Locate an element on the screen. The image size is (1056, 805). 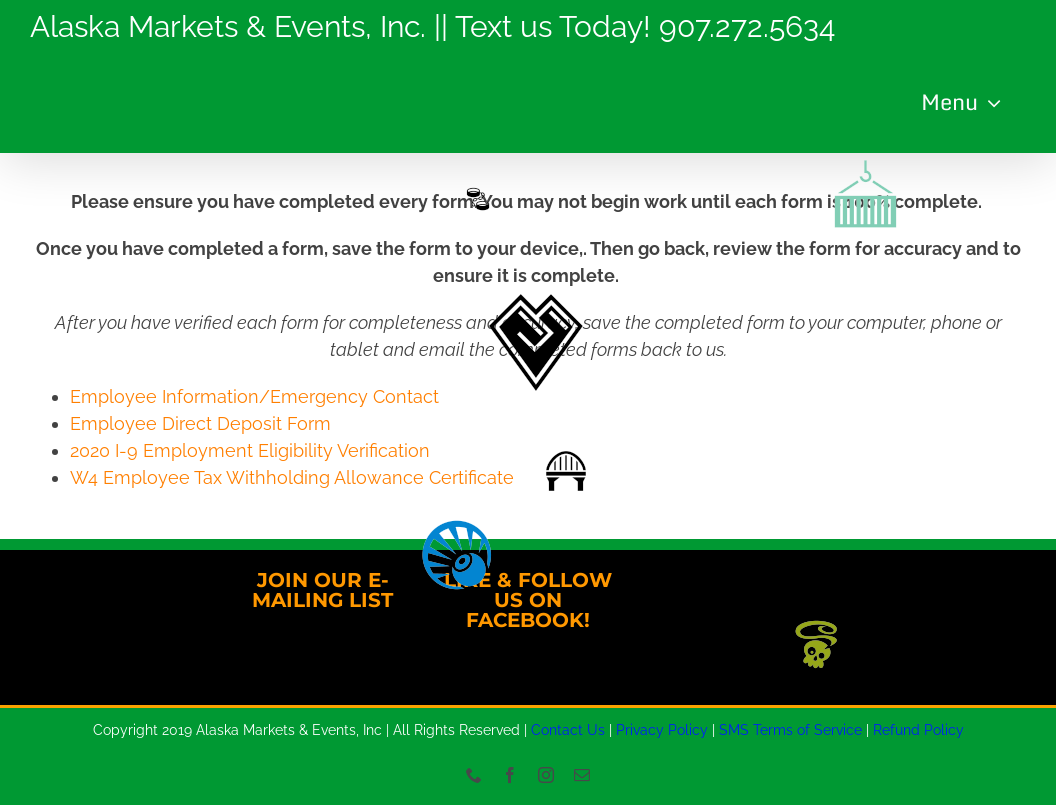
navigate to bridges or infrastructure on a map is located at coordinates (566, 471).